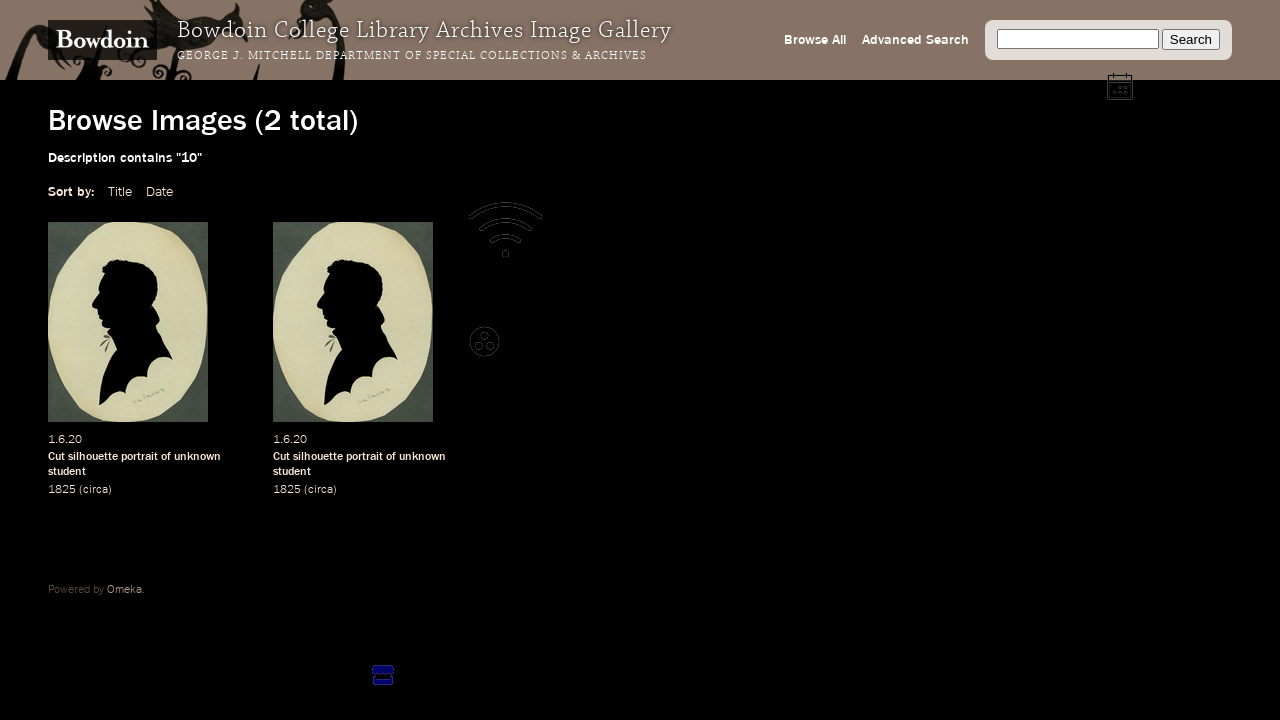 Image resolution: width=1280 pixels, height=720 pixels. What do you see at coordinates (1120, 87) in the screenshot?
I see `view calendar events` at bounding box center [1120, 87].